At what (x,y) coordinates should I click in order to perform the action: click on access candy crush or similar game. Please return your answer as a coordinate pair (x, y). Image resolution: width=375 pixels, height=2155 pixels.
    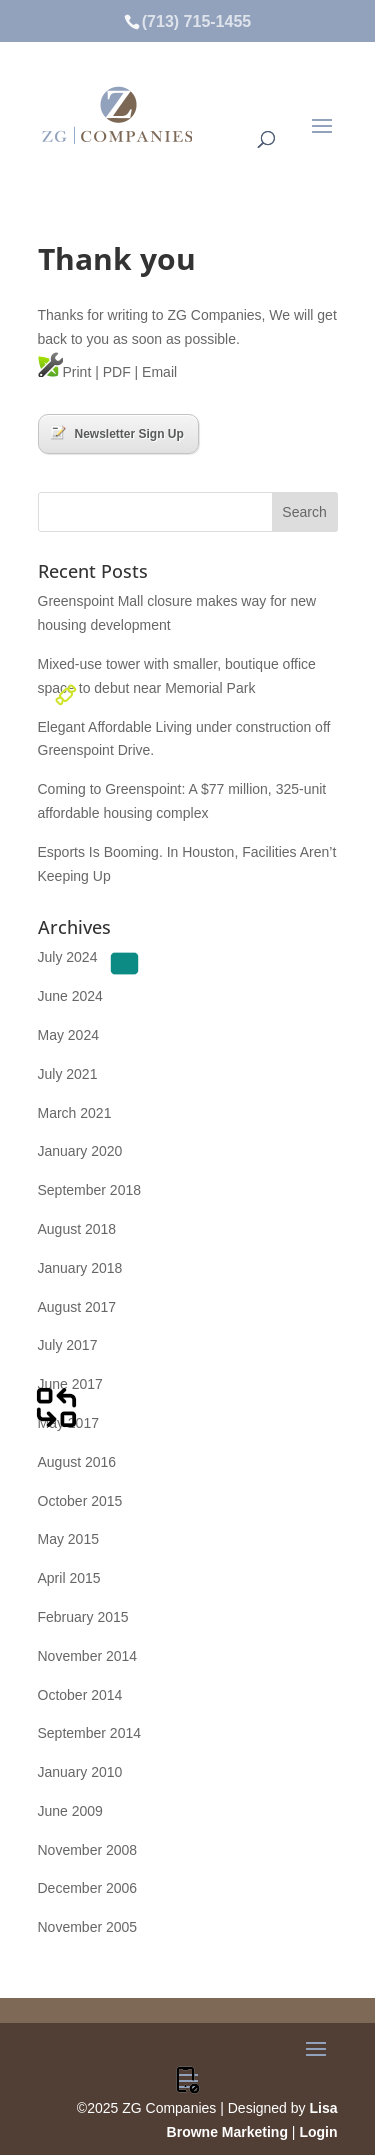
    Looking at the image, I should click on (66, 695).